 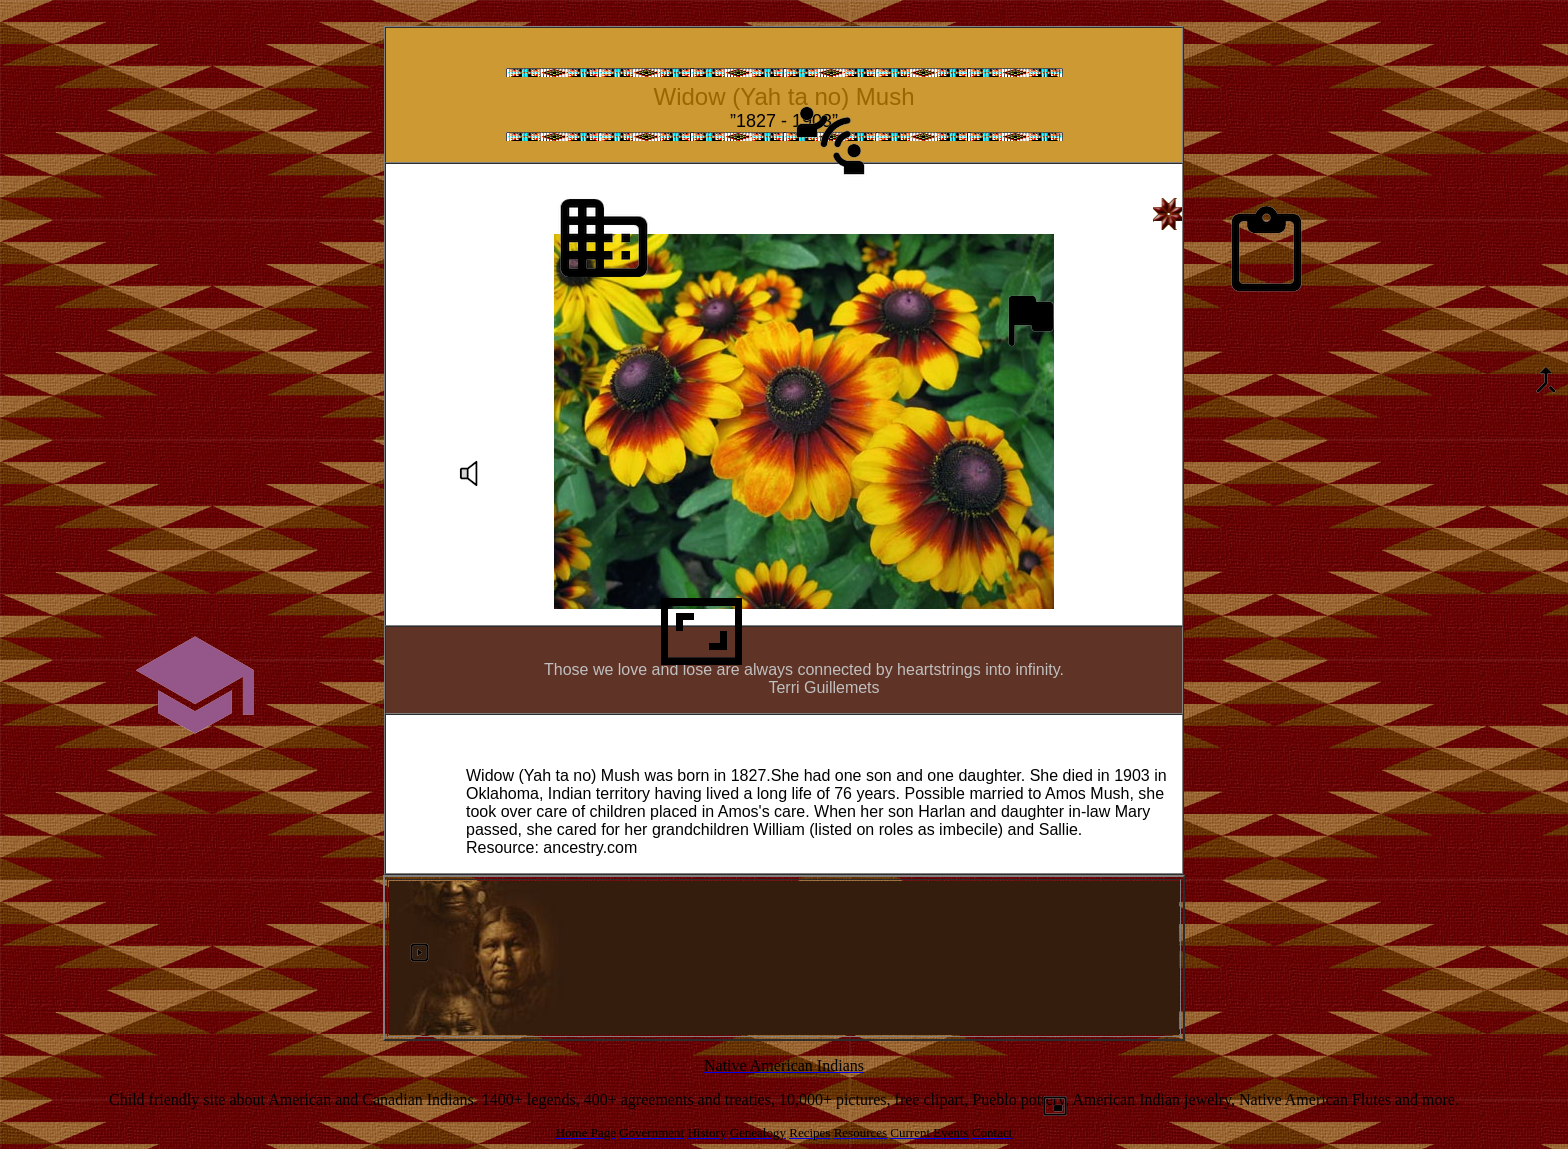 I want to click on speaker with no audio output, so click(x=473, y=473).